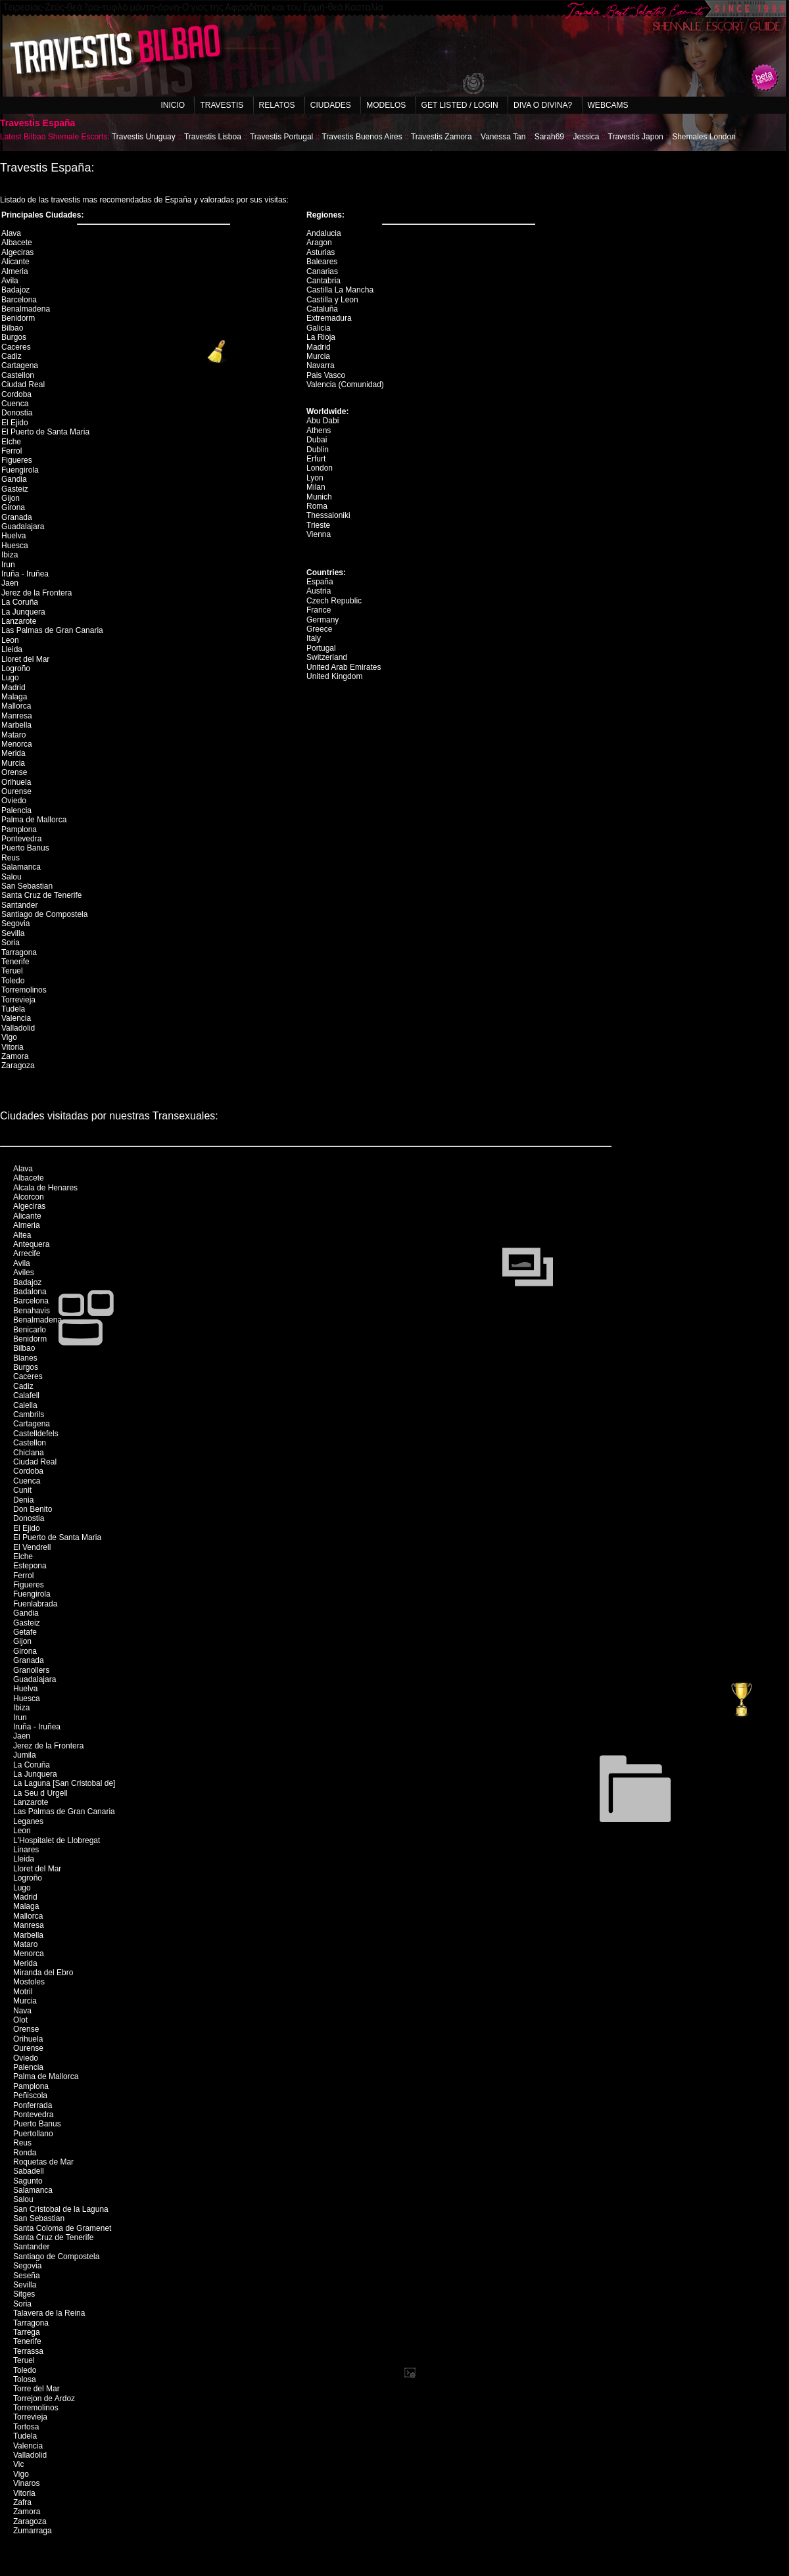  Describe the element at coordinates (473, 83) in the screenshot. I see `open thunderbird email client` at that location.